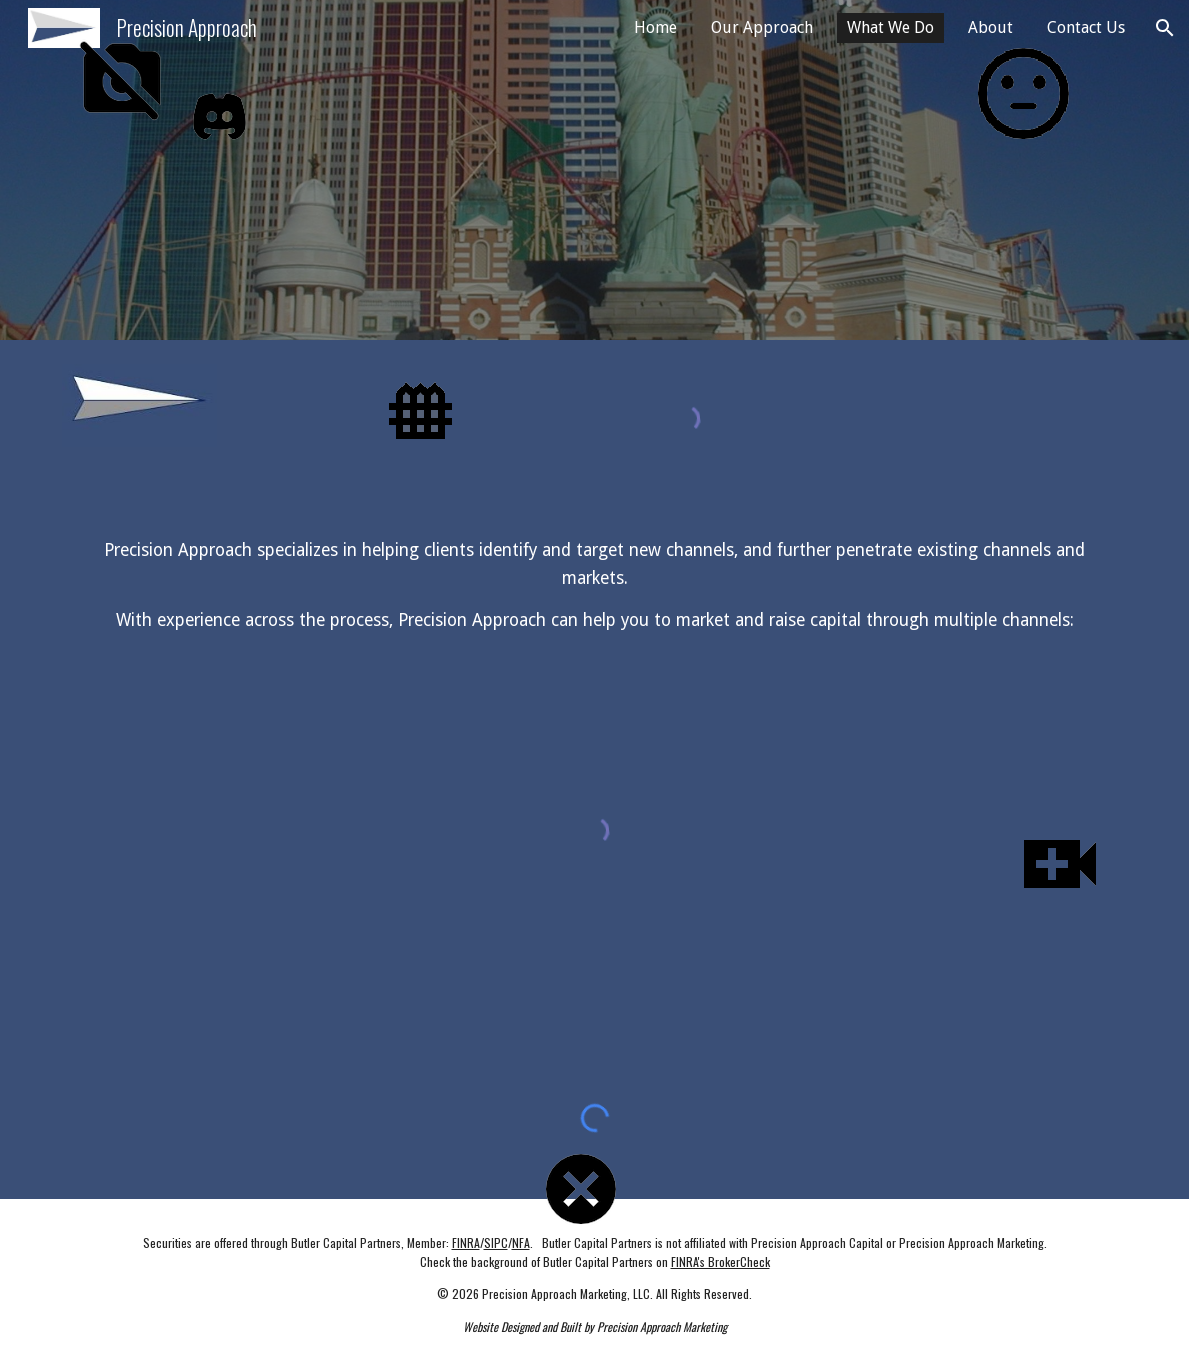  I want to click on cancel or close the current action, so click(581, 1189).